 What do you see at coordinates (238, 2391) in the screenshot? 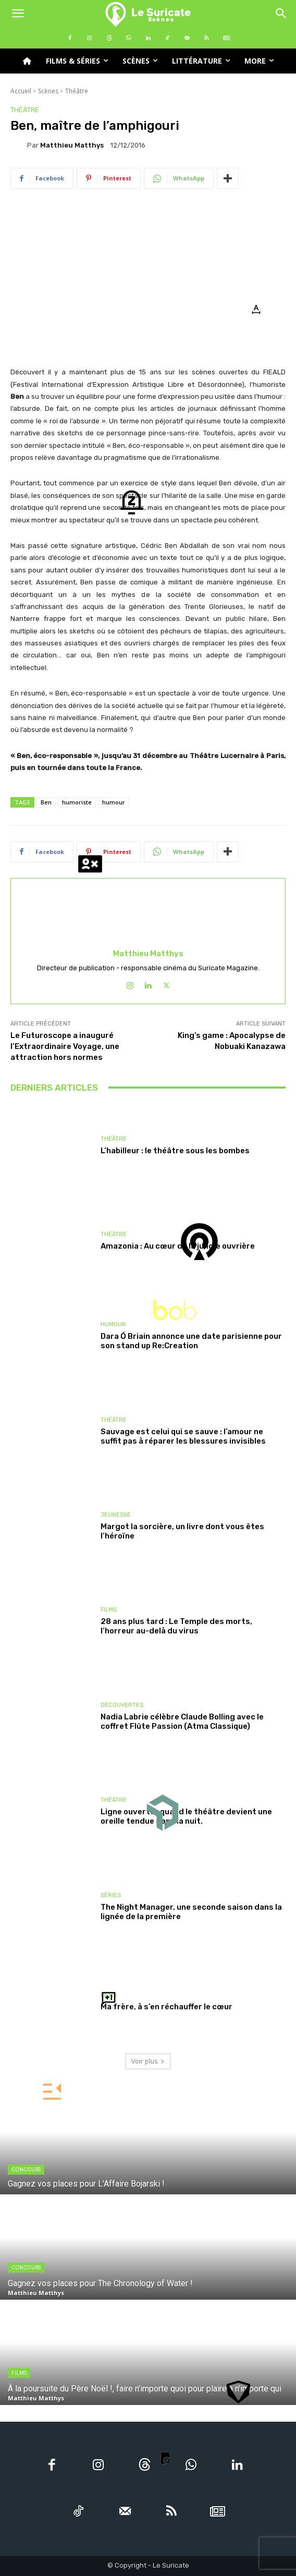
I see `openbase logo` at bounding box center [238, 2391].